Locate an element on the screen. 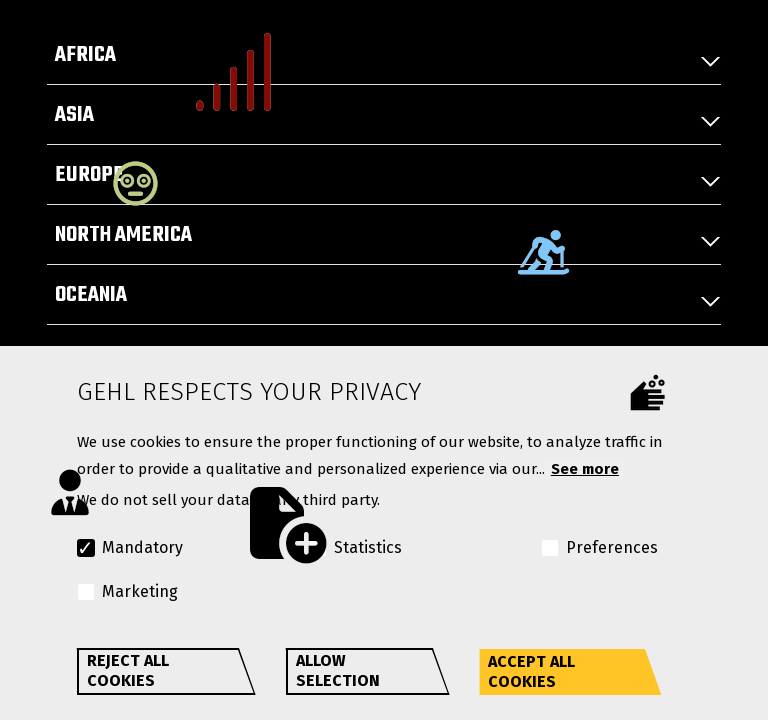 The width and height of the screenshot is (768, 720). view professional or business profile is located at coordinates (70, 492).